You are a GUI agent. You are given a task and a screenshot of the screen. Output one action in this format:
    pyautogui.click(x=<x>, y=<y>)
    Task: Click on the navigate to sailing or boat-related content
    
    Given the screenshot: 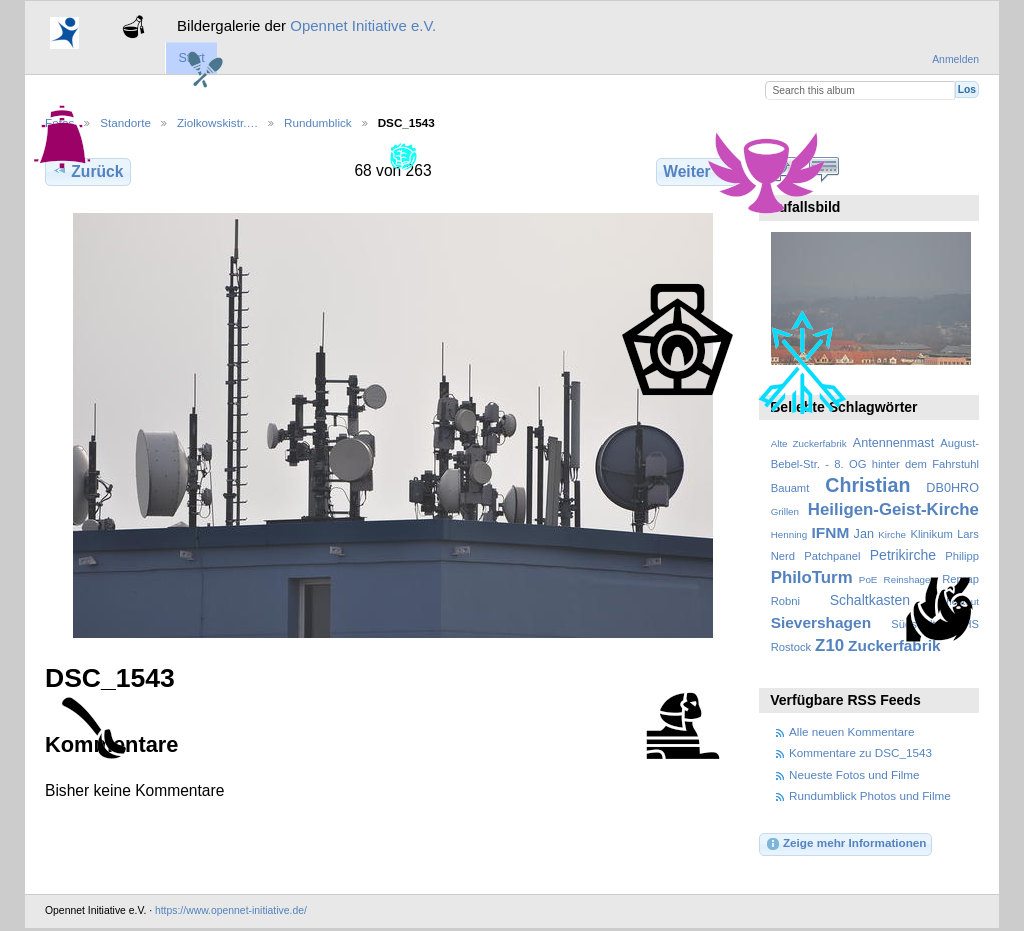 What is the action you would take?
    pyautogui.click(x=62, y=137)
    